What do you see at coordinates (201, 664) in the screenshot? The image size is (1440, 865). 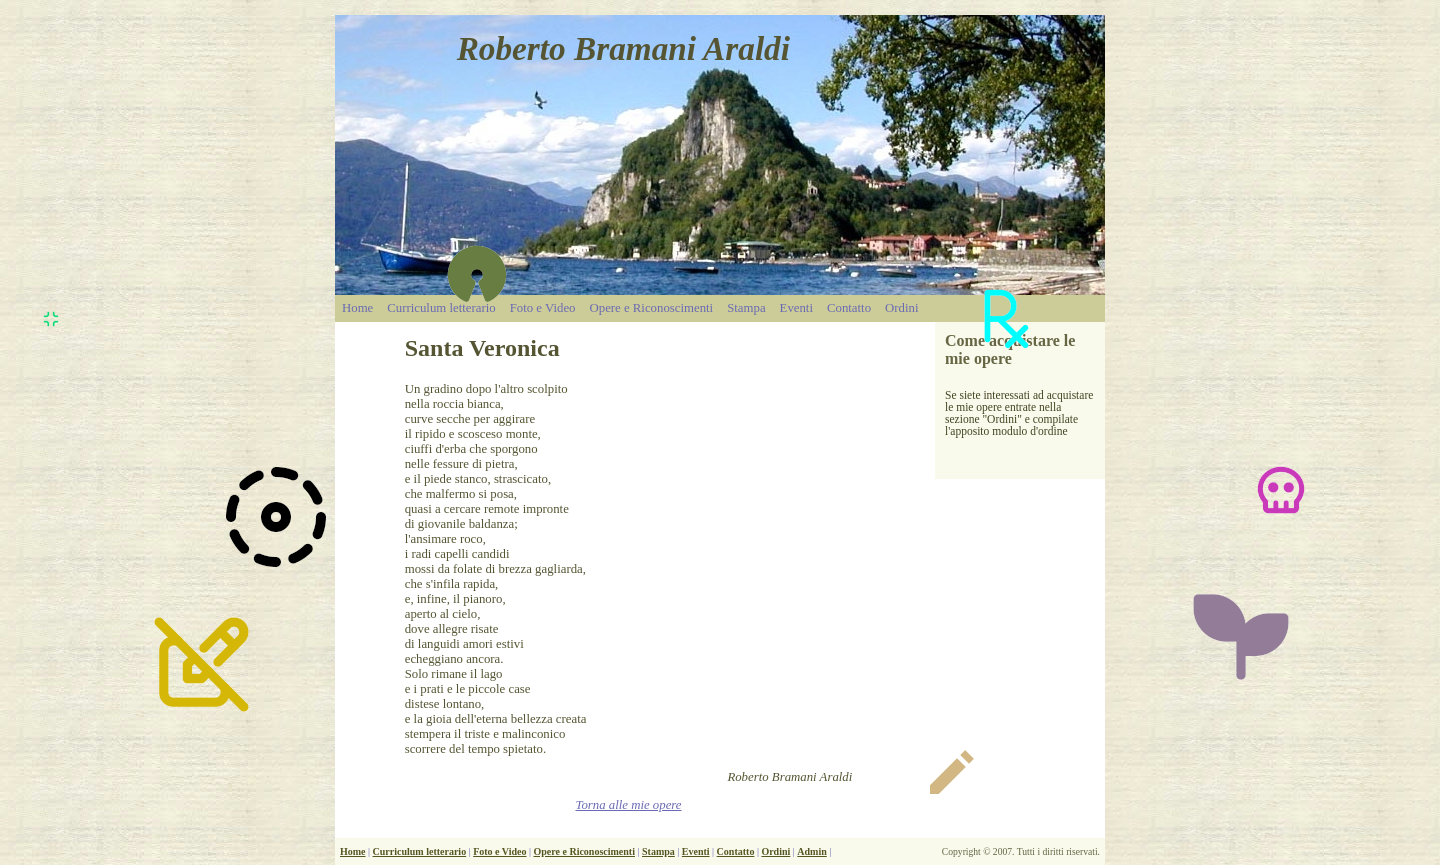 I see `editing is disabled or unavailable` at bounding box center [201, 664].